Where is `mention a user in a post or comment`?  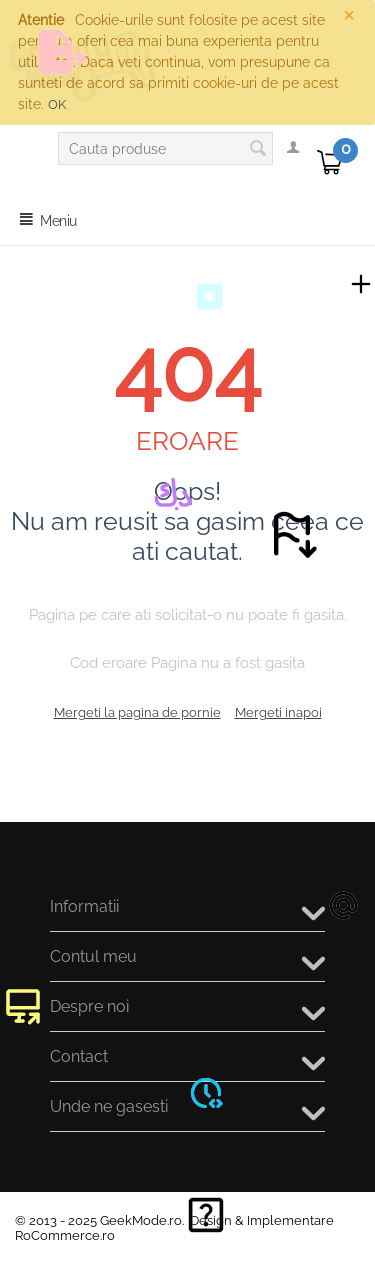 mention a user in a post or comment is located at coordinates (343, 905).